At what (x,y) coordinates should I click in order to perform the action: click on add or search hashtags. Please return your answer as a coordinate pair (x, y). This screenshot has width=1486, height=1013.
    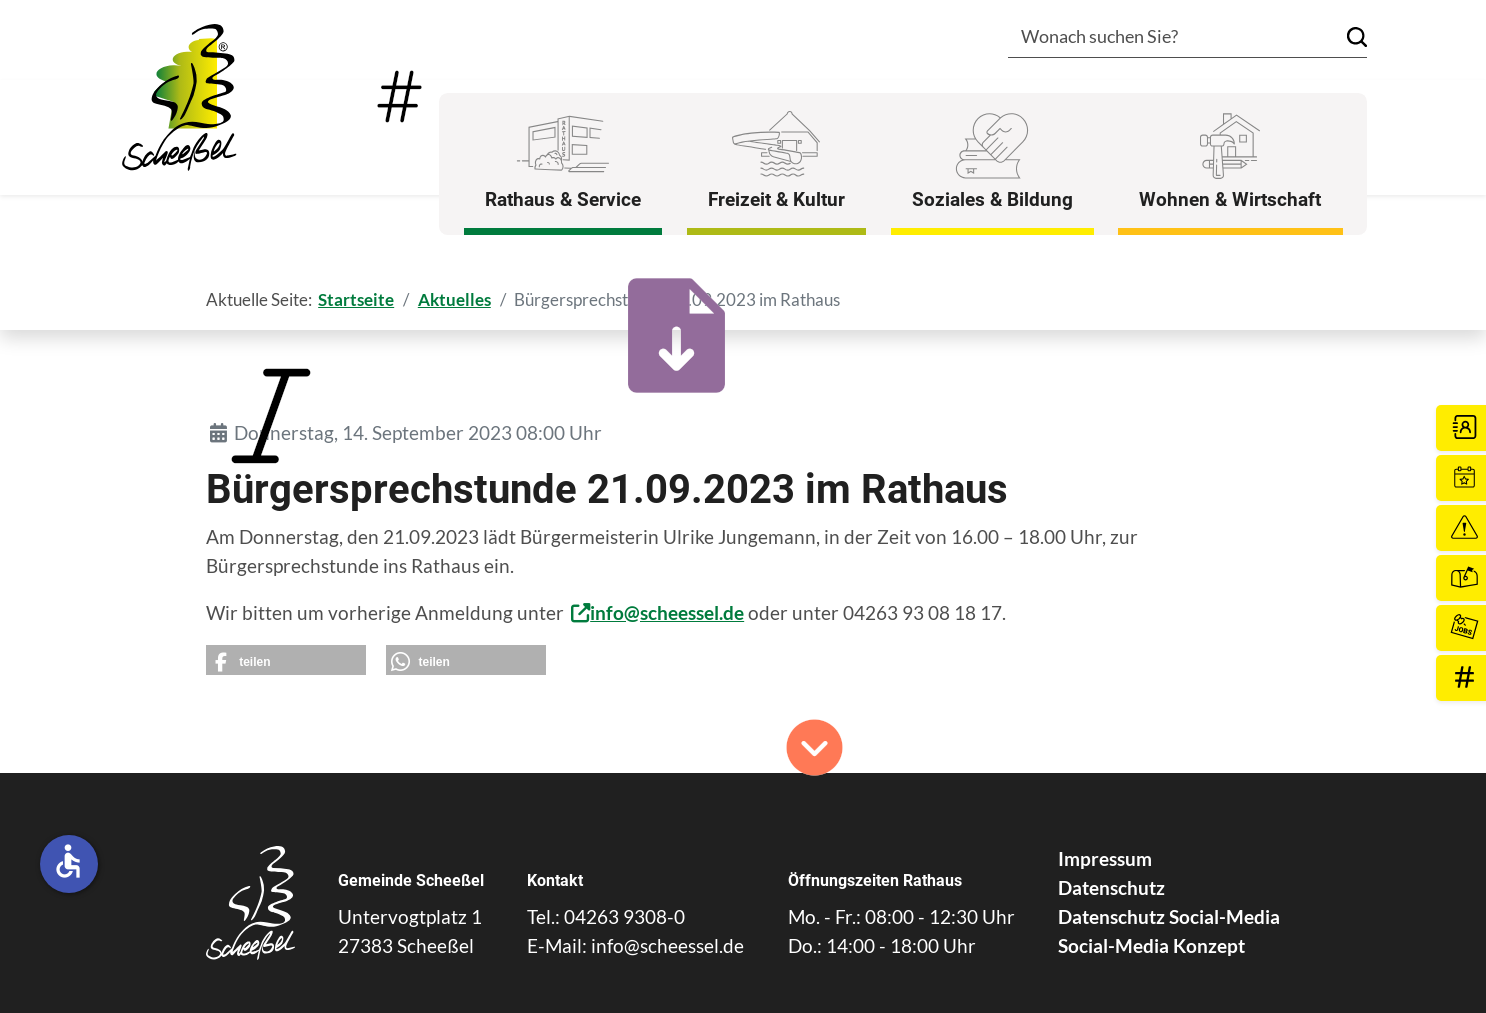
    Looking at the image, I should click on (399, 96).